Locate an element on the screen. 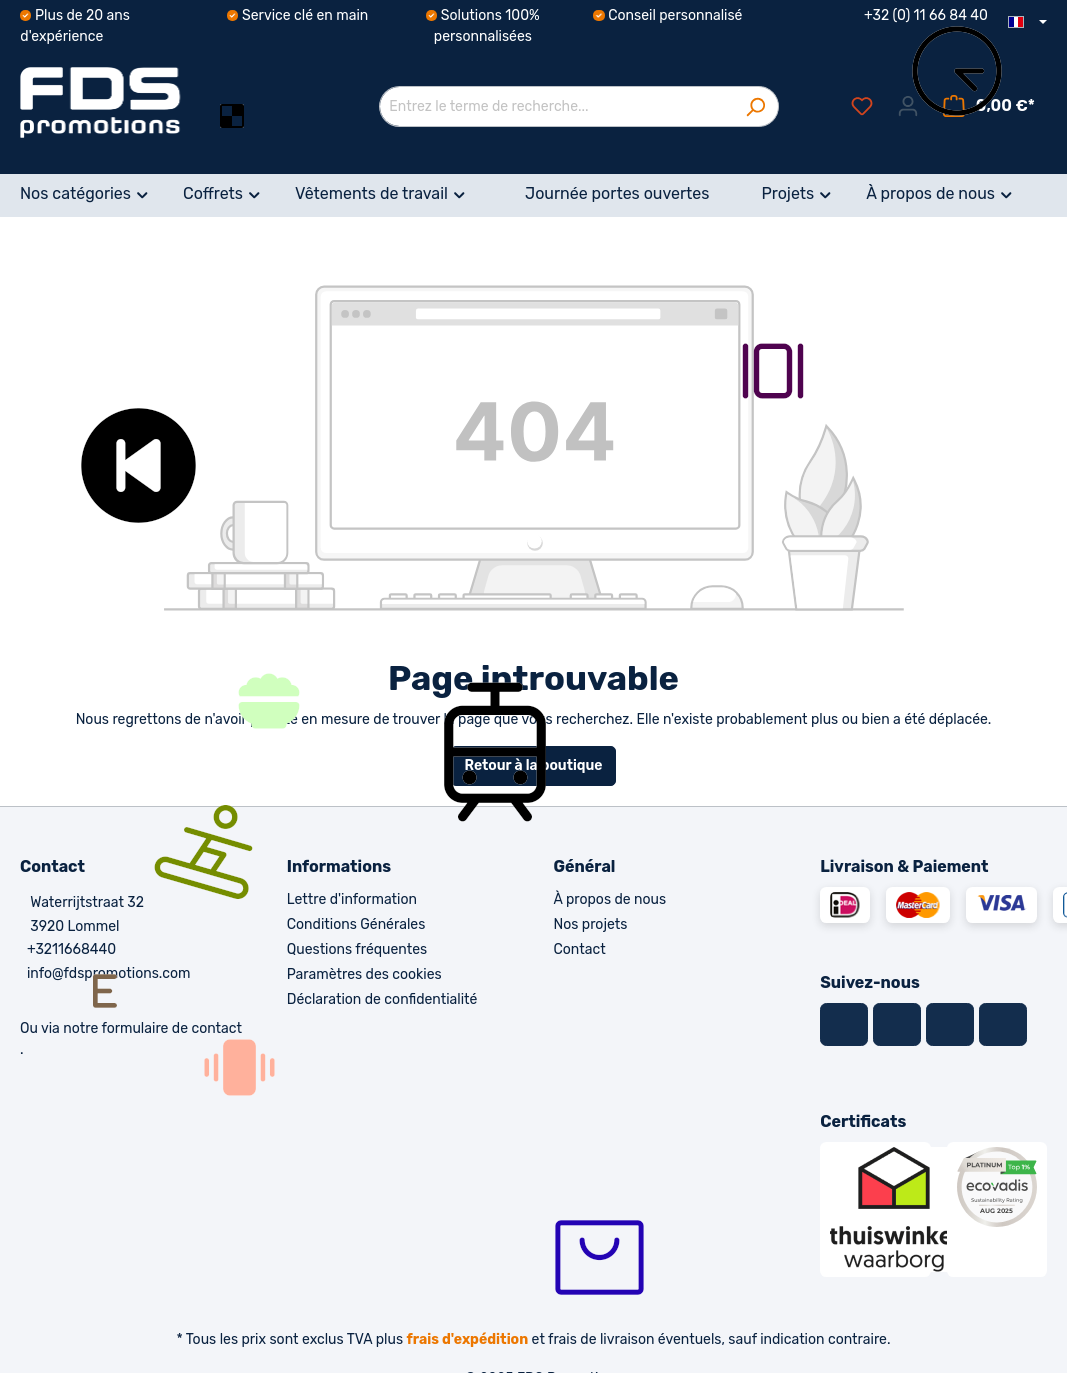 The width and height of the screenshot is (1067, 1373). browse images in horizontal gallery view is located at coordinates (773, 371).